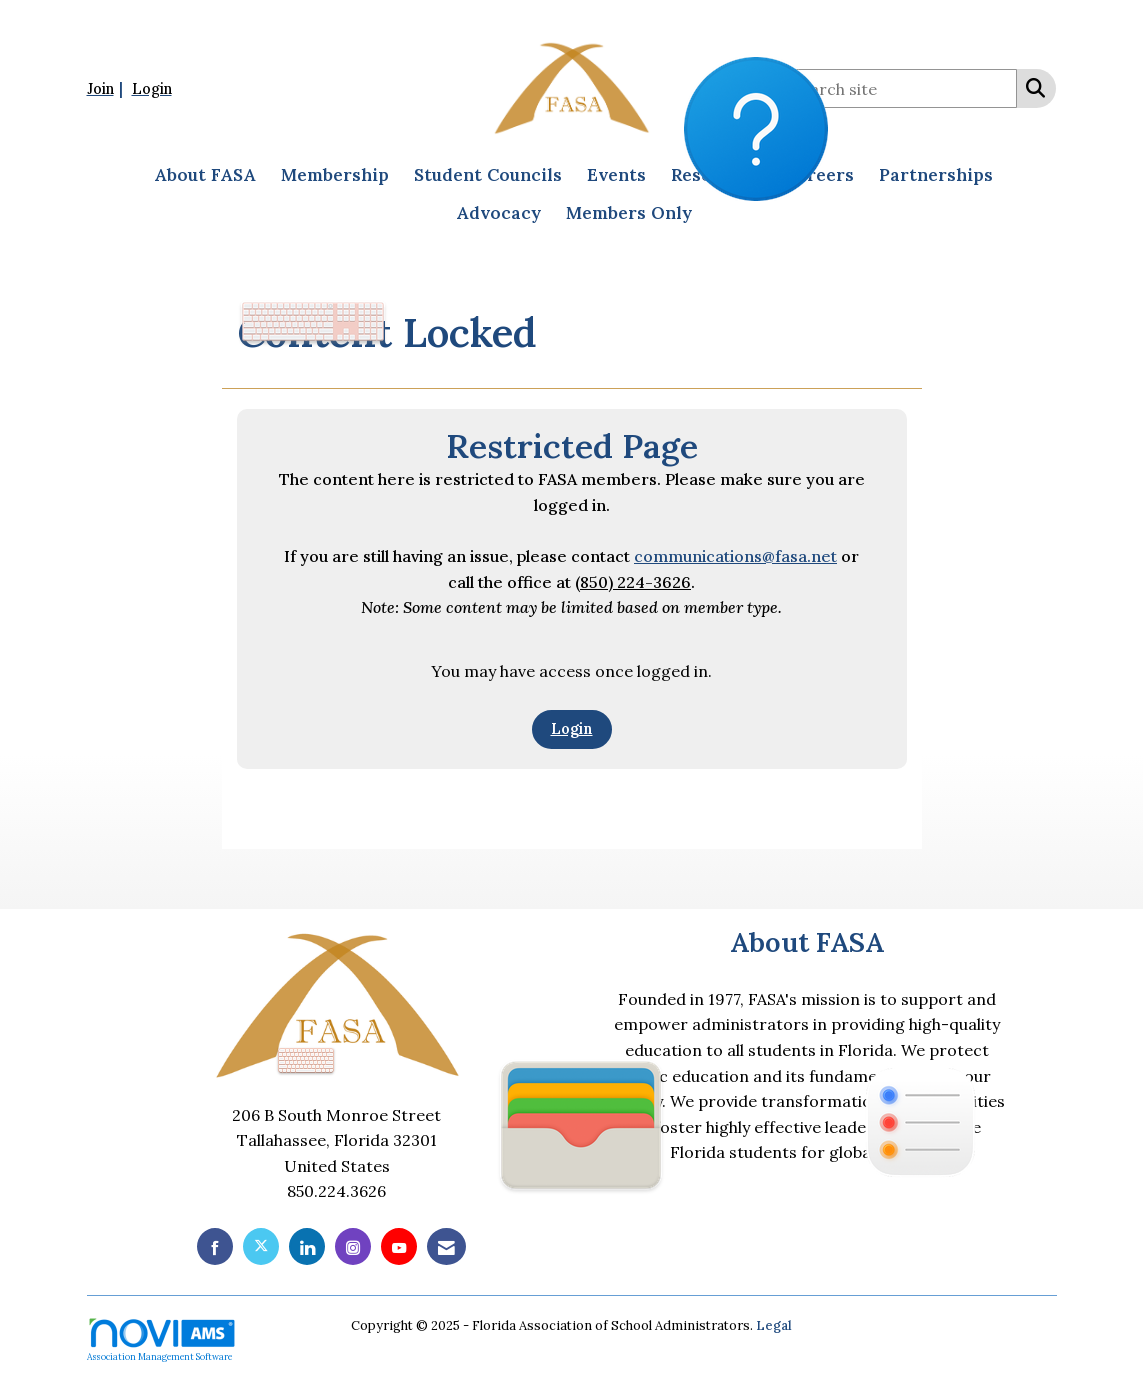 Image resolution: width=1143 pixels, height=1384 pixels. What do you see at coordinates (313, 321) in the screenshot?
I see `connect a pink bluetooth keyboard` at bounding box center [313, 321].